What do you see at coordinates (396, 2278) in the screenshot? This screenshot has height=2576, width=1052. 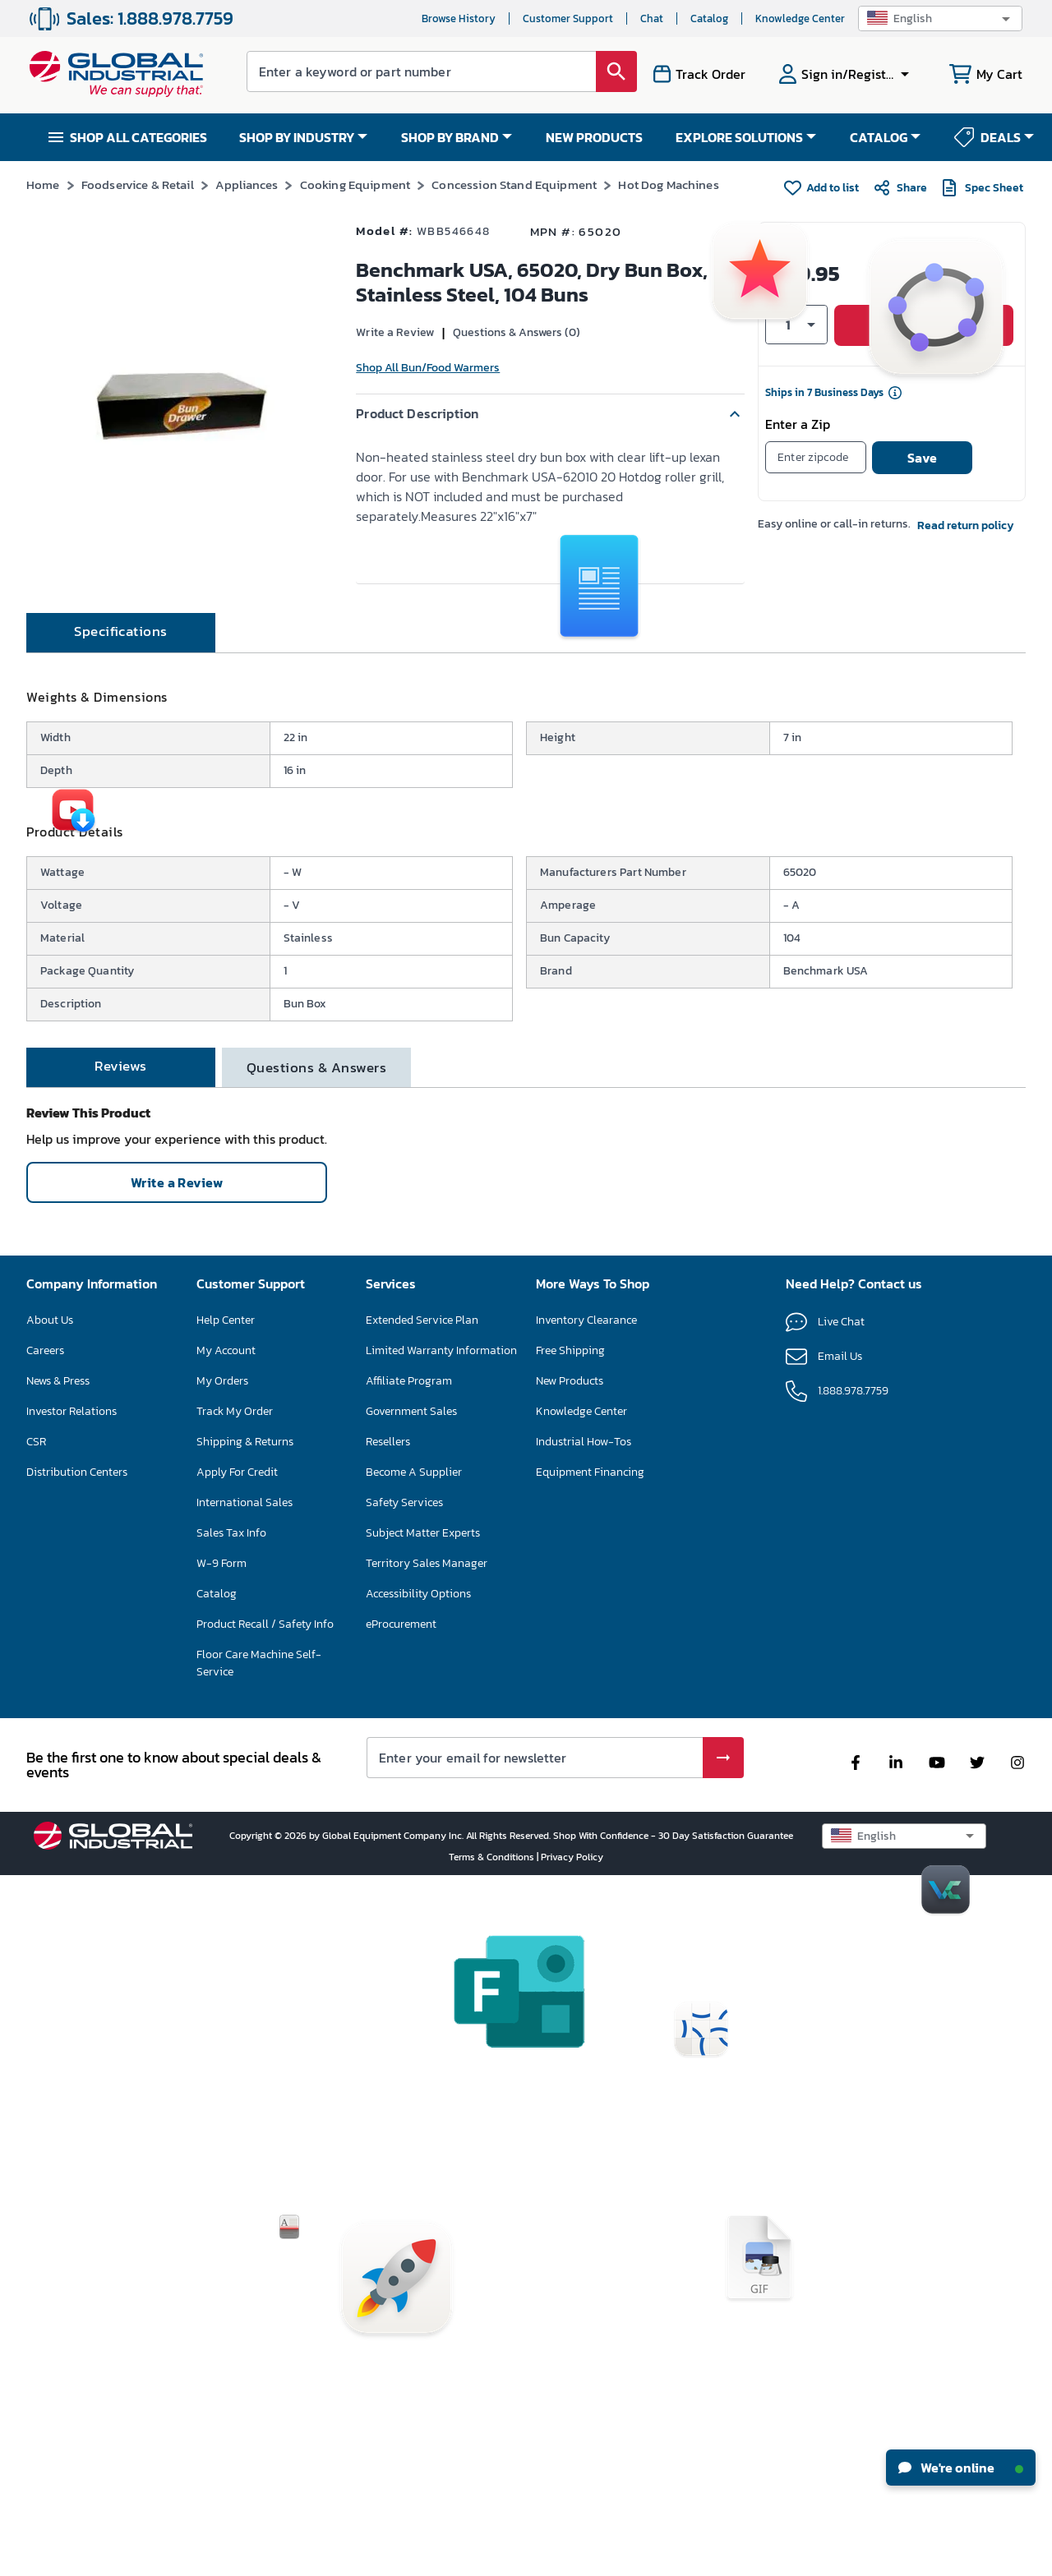 I see `launch ibus typing booster input method` at bounding box center [396, 2278].